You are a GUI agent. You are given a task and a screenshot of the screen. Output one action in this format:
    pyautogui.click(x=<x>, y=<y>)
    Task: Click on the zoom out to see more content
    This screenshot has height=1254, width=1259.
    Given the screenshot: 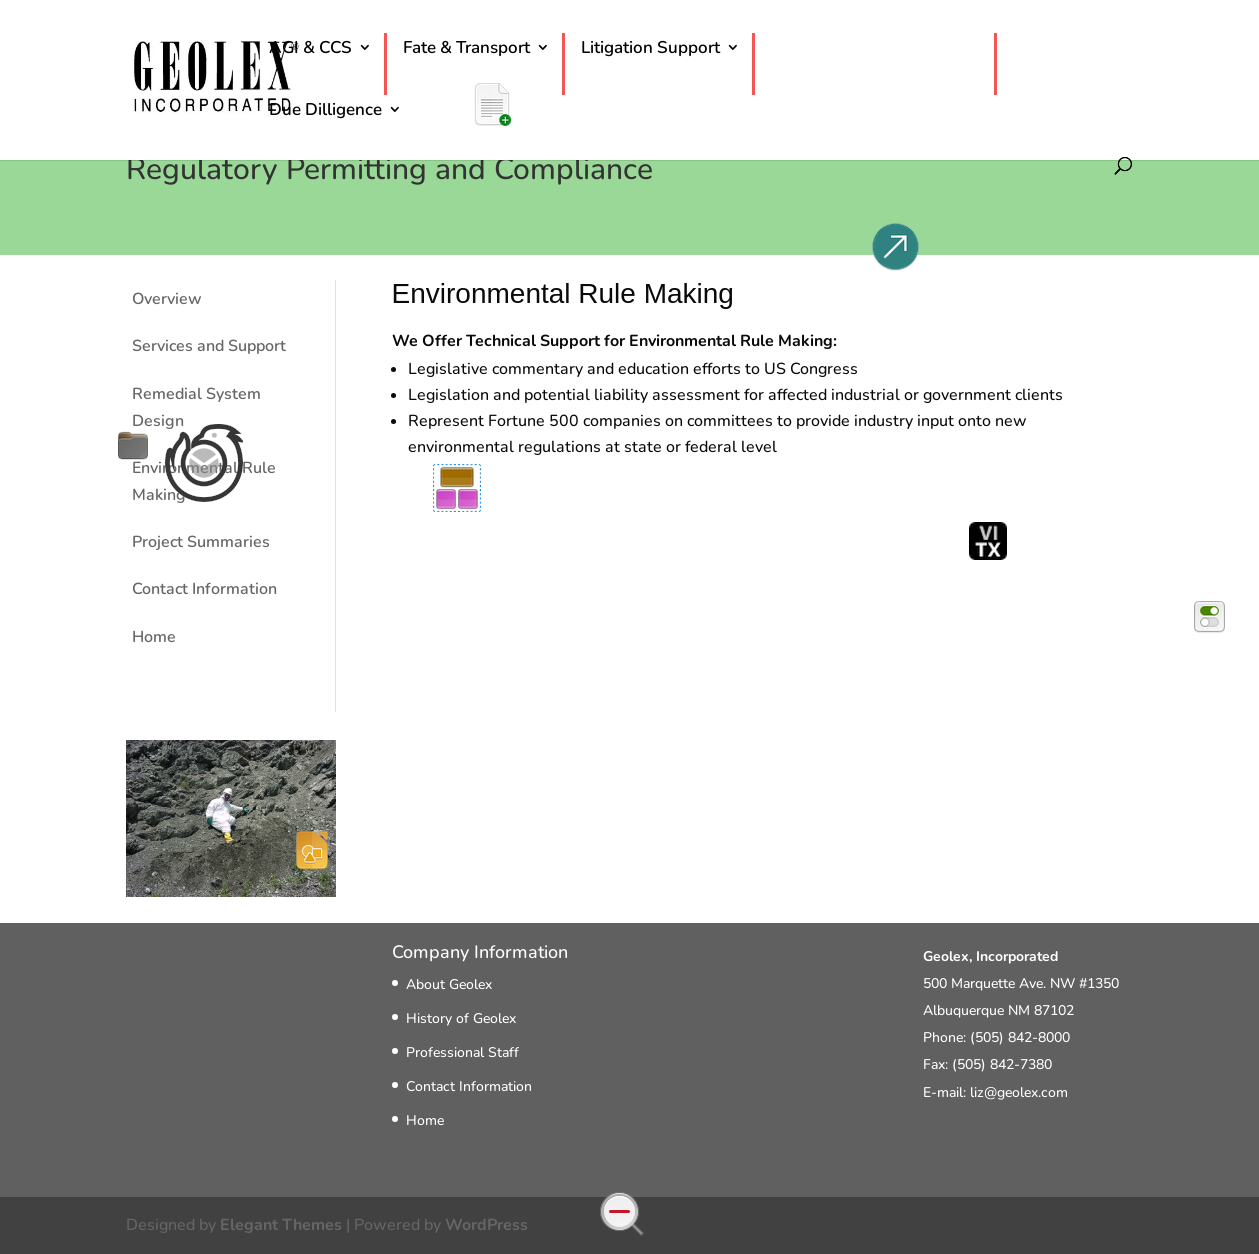 What is the action you would take?
    pyautogui.click(x=622, y=1214)
    